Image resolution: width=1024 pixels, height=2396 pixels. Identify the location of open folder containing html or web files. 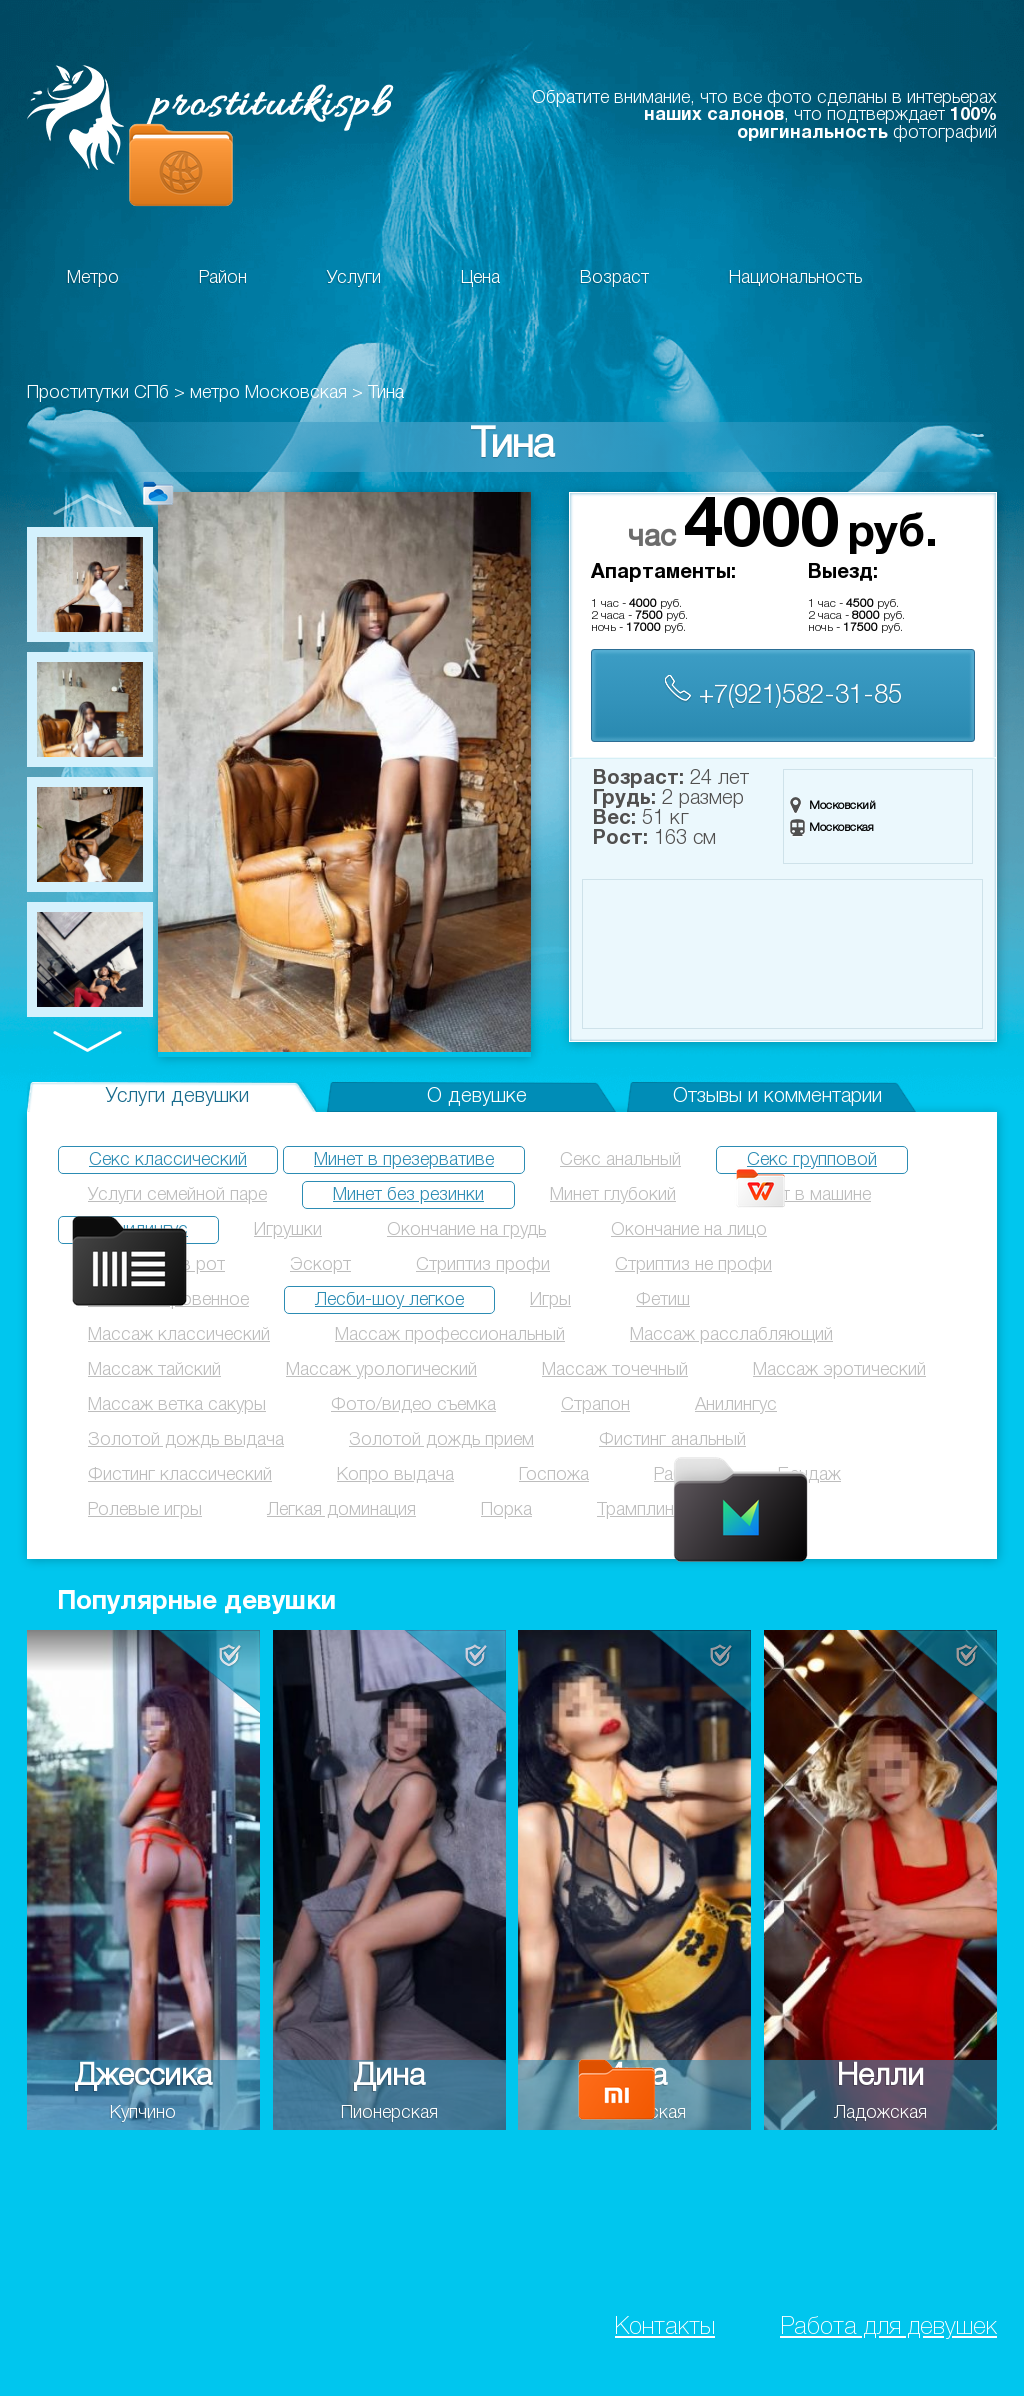
(181, 165).